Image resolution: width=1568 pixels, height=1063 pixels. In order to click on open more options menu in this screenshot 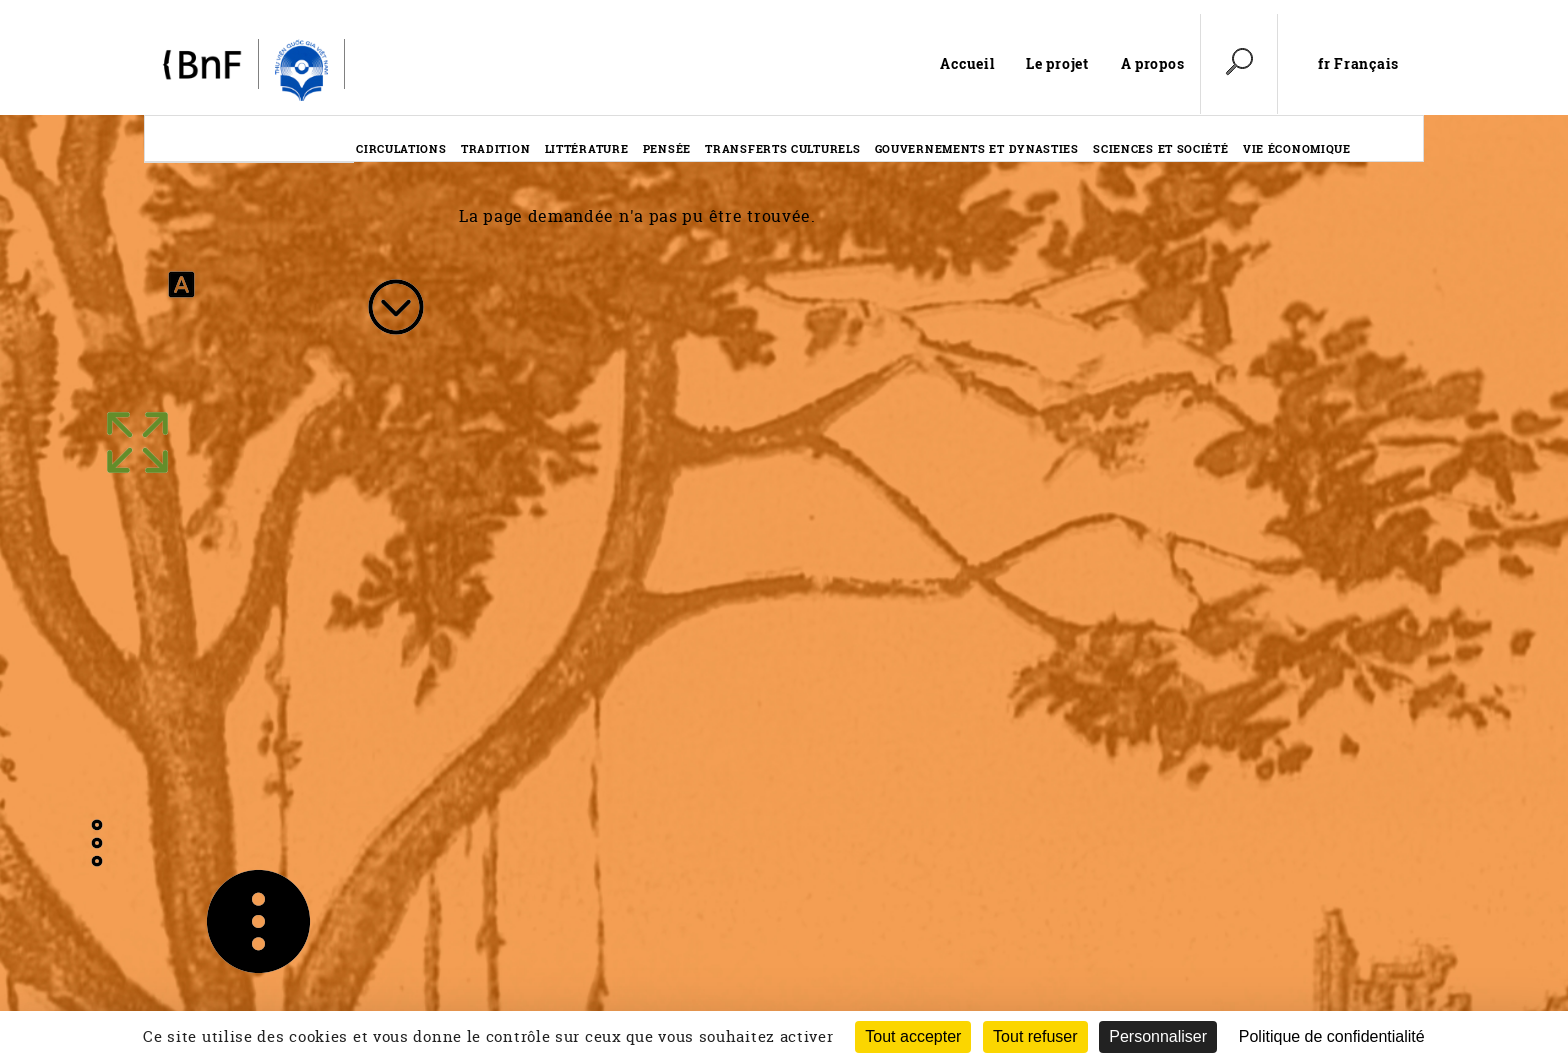, I will do `click(258, 921)`.